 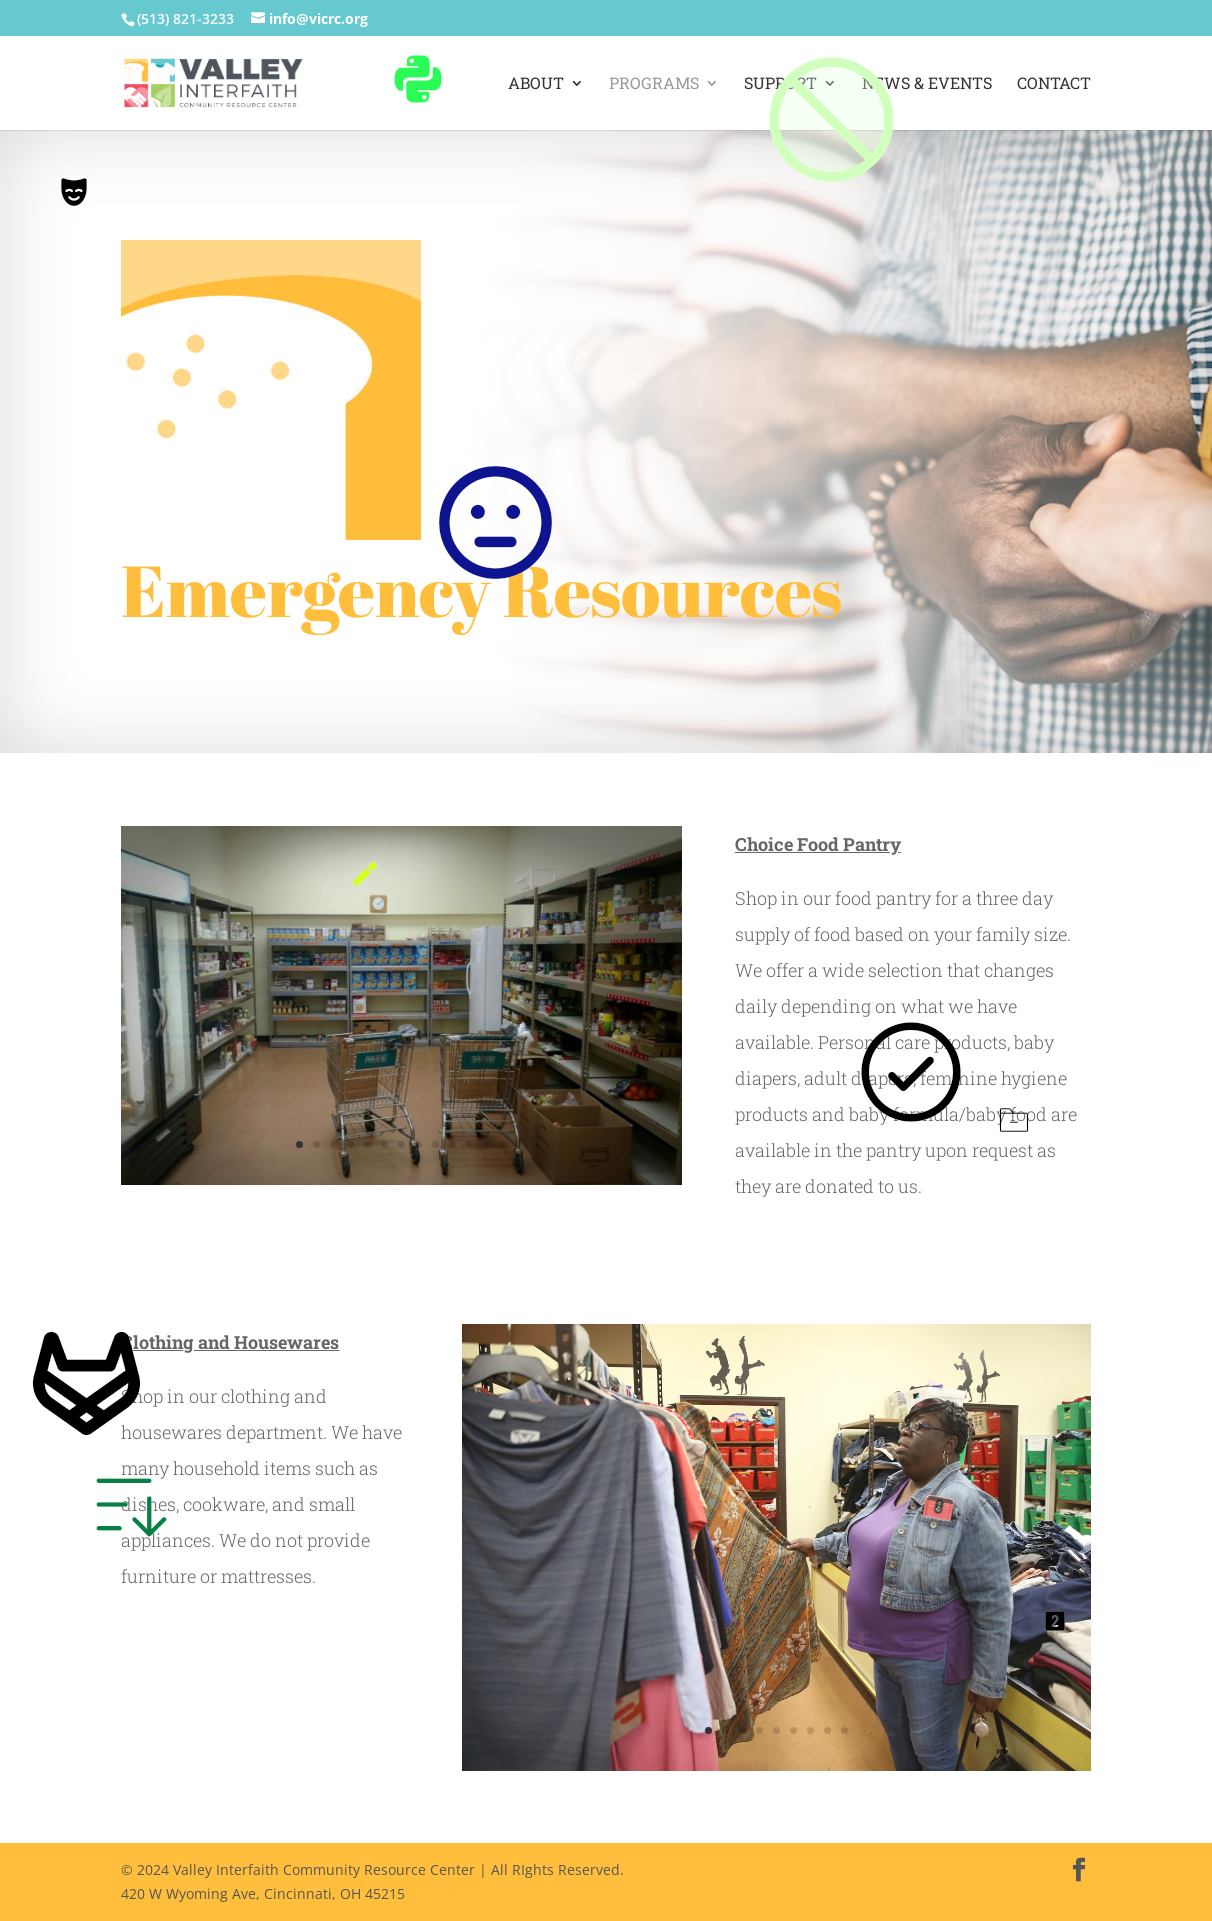 What do you see at coordinates (128, 1504) in the screenshot?
I see `sort items in ascending order` at bounding box center [128, 1504].